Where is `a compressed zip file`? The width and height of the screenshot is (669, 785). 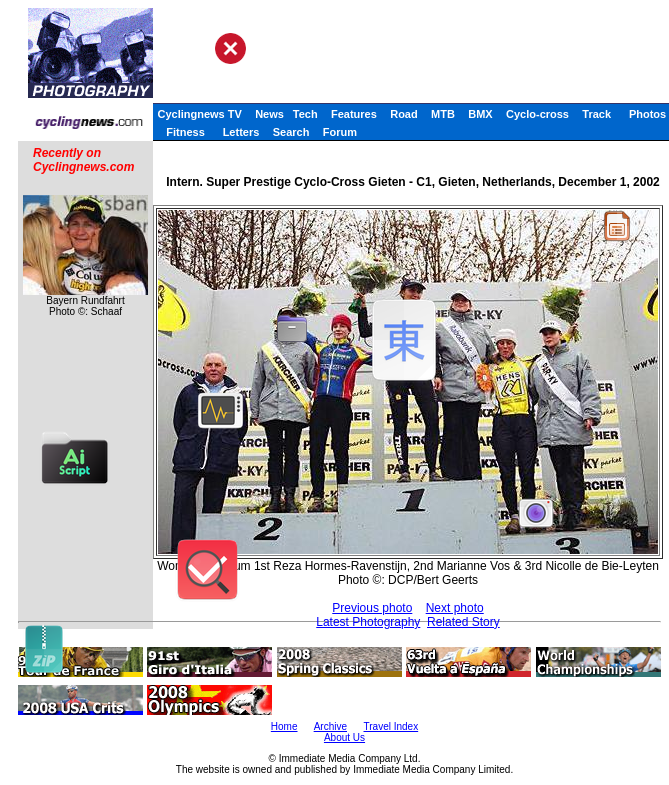
a compressed zip file is located at coordinates (44, 649).